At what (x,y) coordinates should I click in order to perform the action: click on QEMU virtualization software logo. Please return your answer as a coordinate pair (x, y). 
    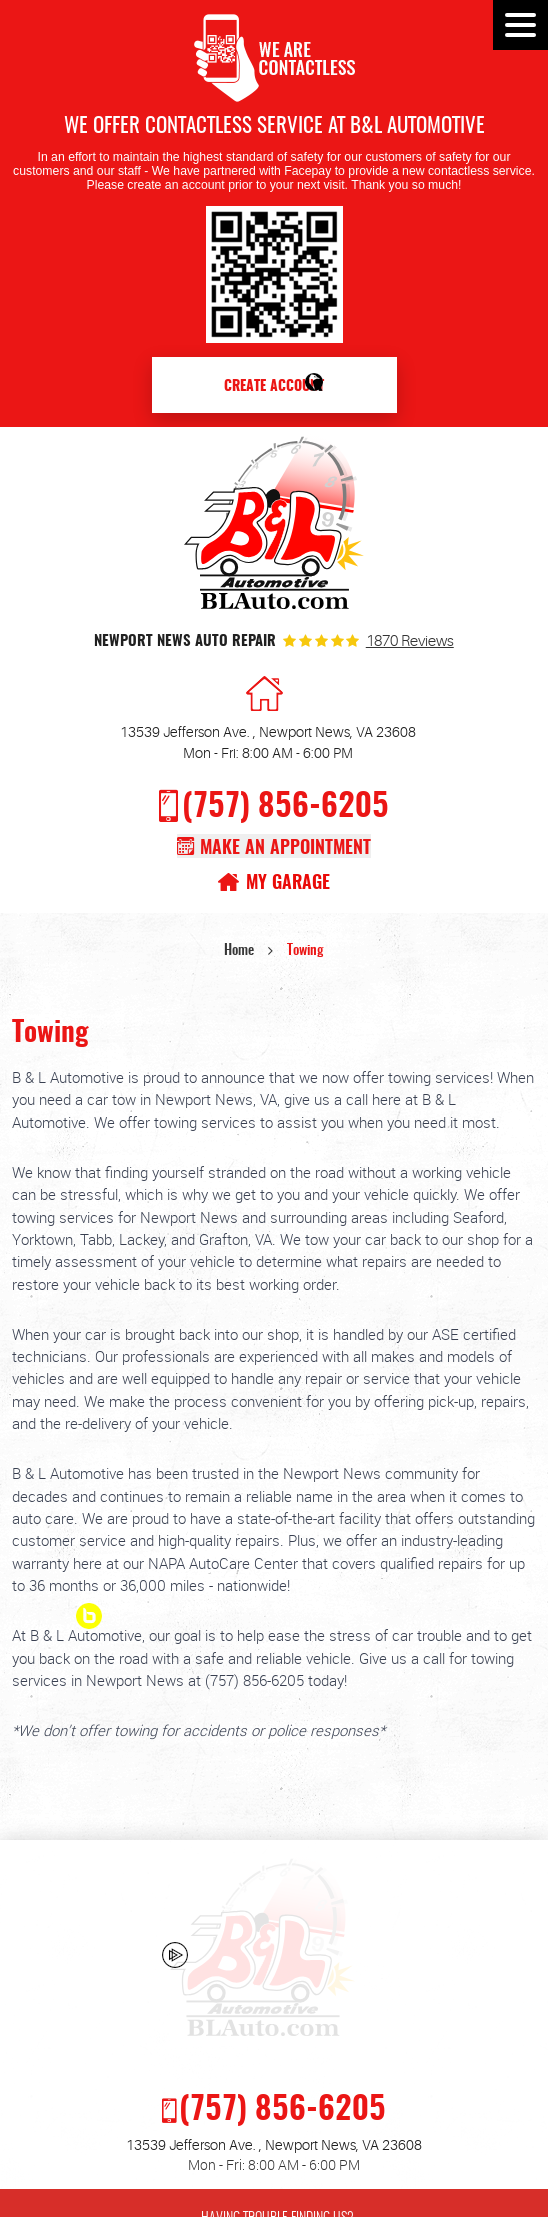
    Looking at the image, I should click on (314, 382).